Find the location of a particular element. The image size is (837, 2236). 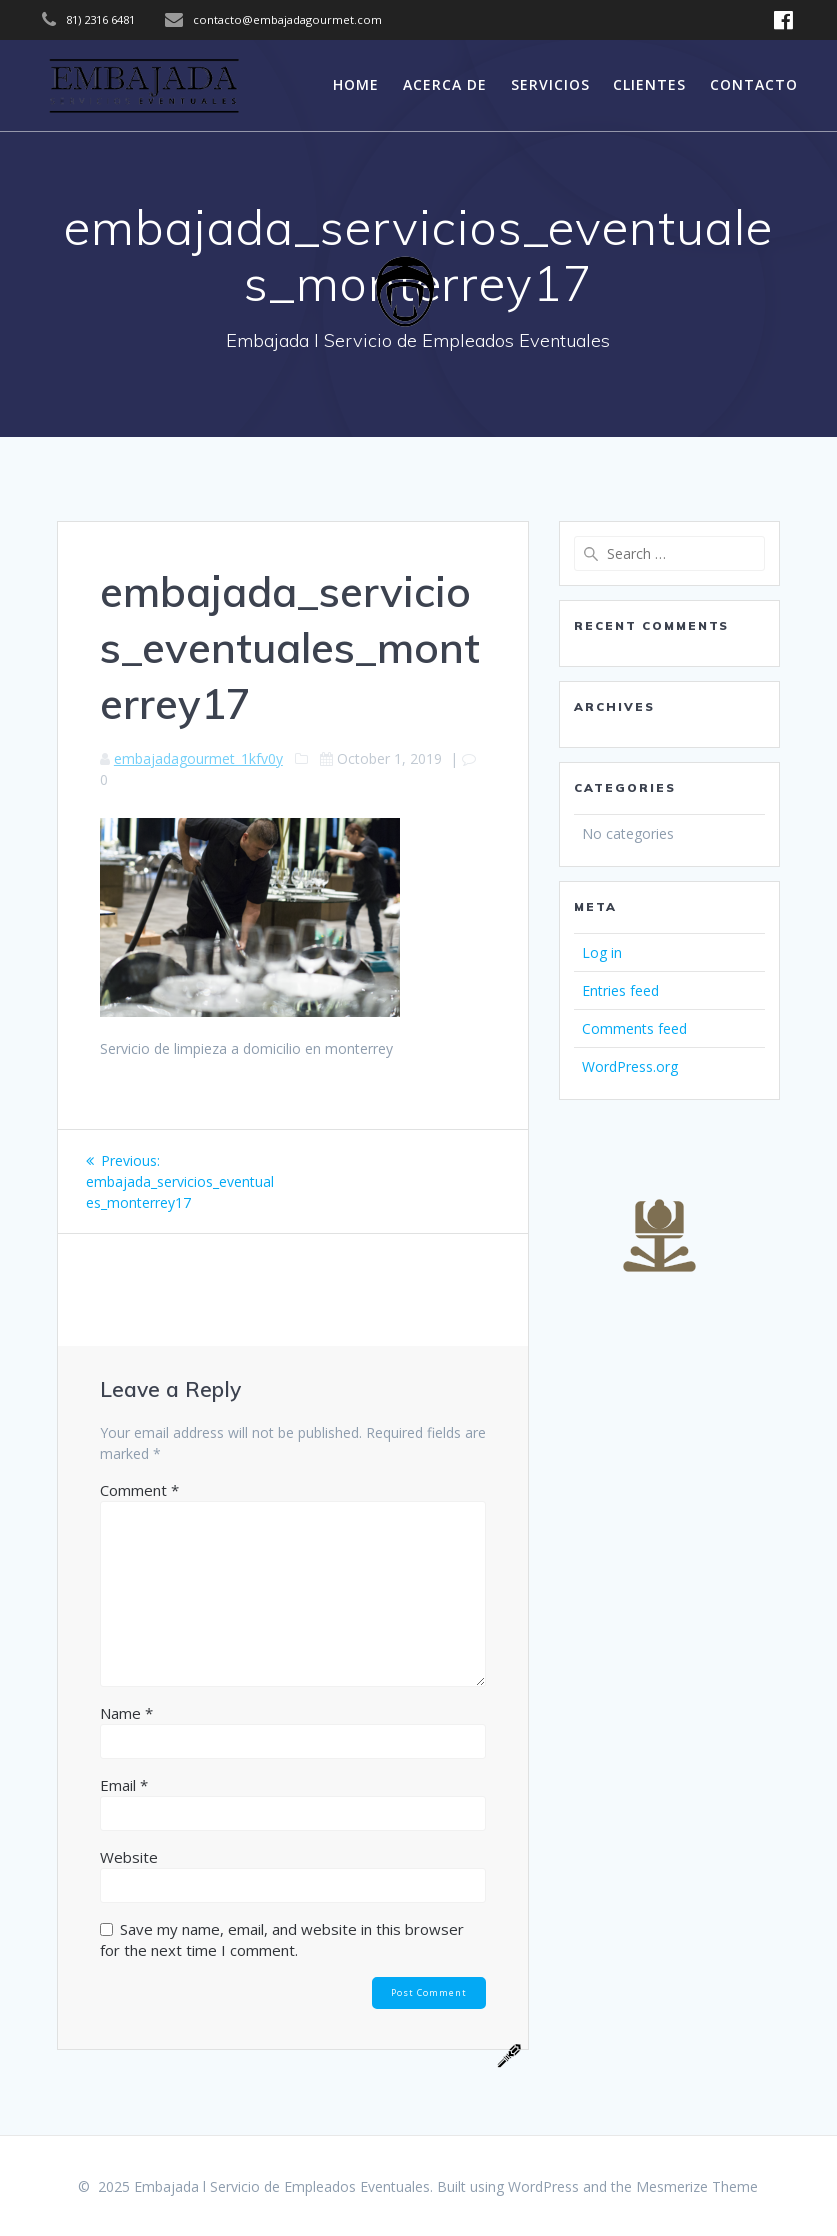

cast a spell or use magic ability is located at coordinates (509, 2055).